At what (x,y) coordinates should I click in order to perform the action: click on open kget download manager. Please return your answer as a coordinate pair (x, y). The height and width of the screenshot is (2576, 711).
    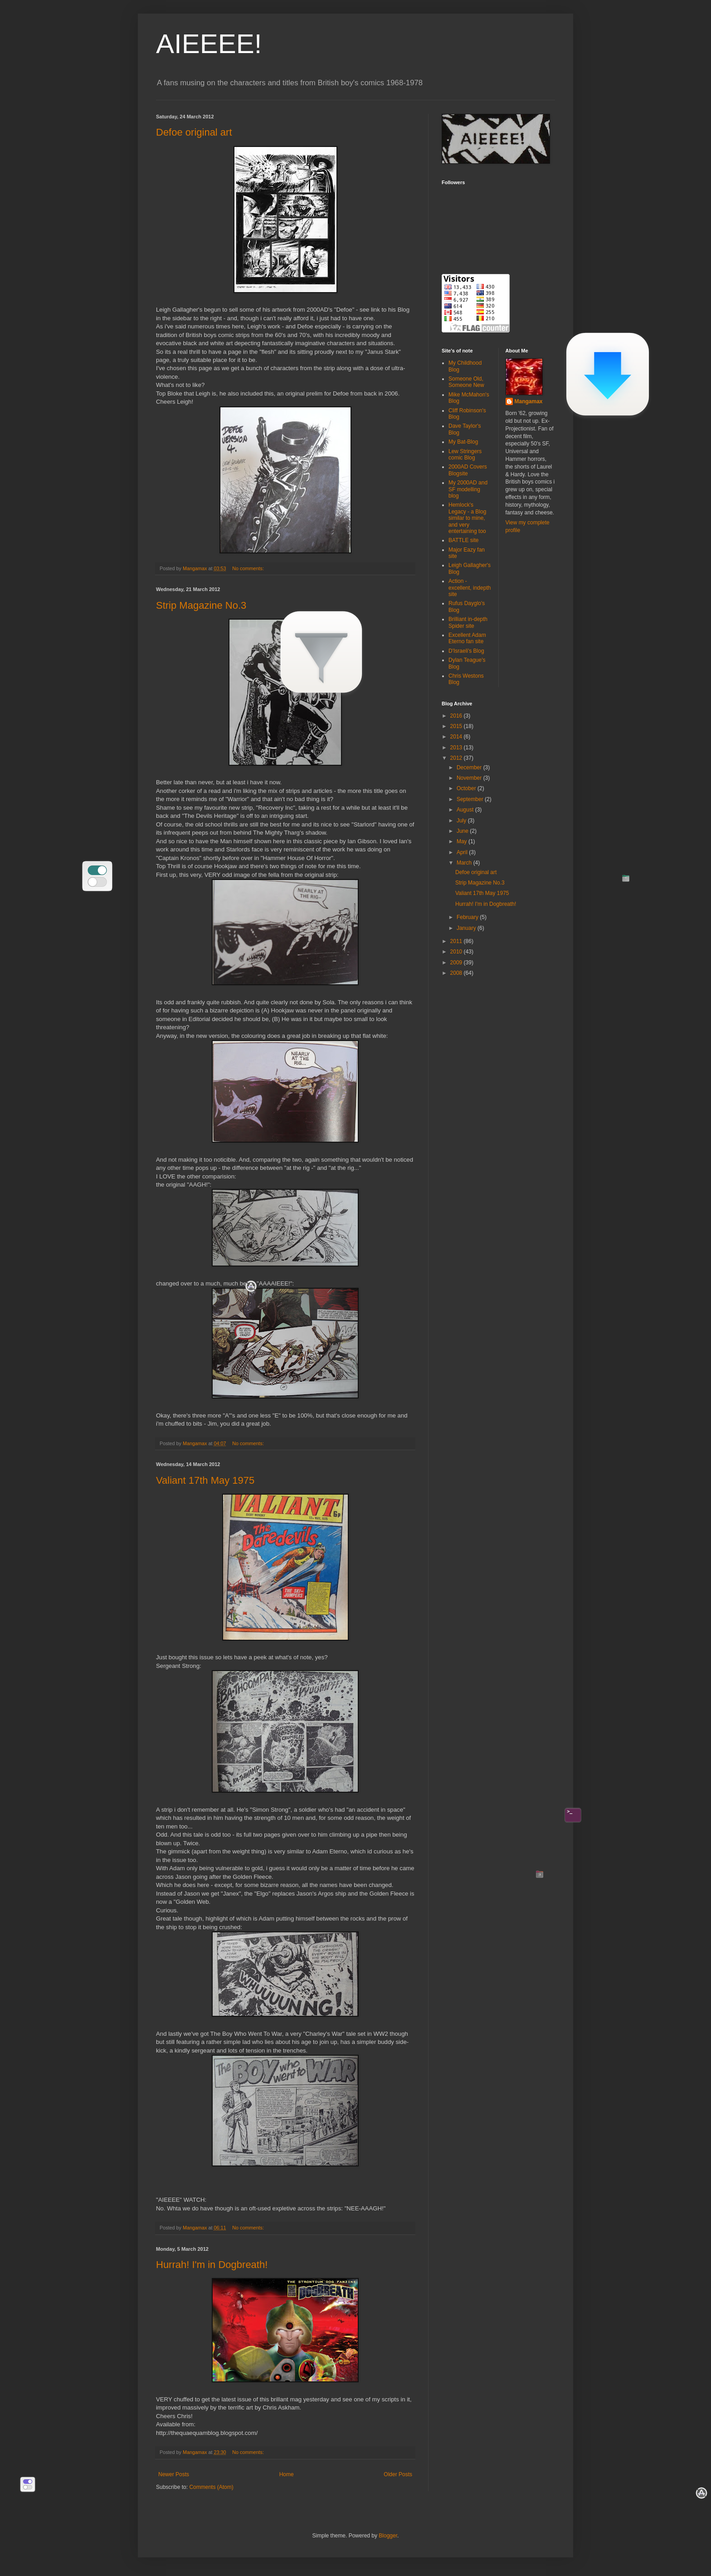
    Looking at the image, I should click on (608, 374).